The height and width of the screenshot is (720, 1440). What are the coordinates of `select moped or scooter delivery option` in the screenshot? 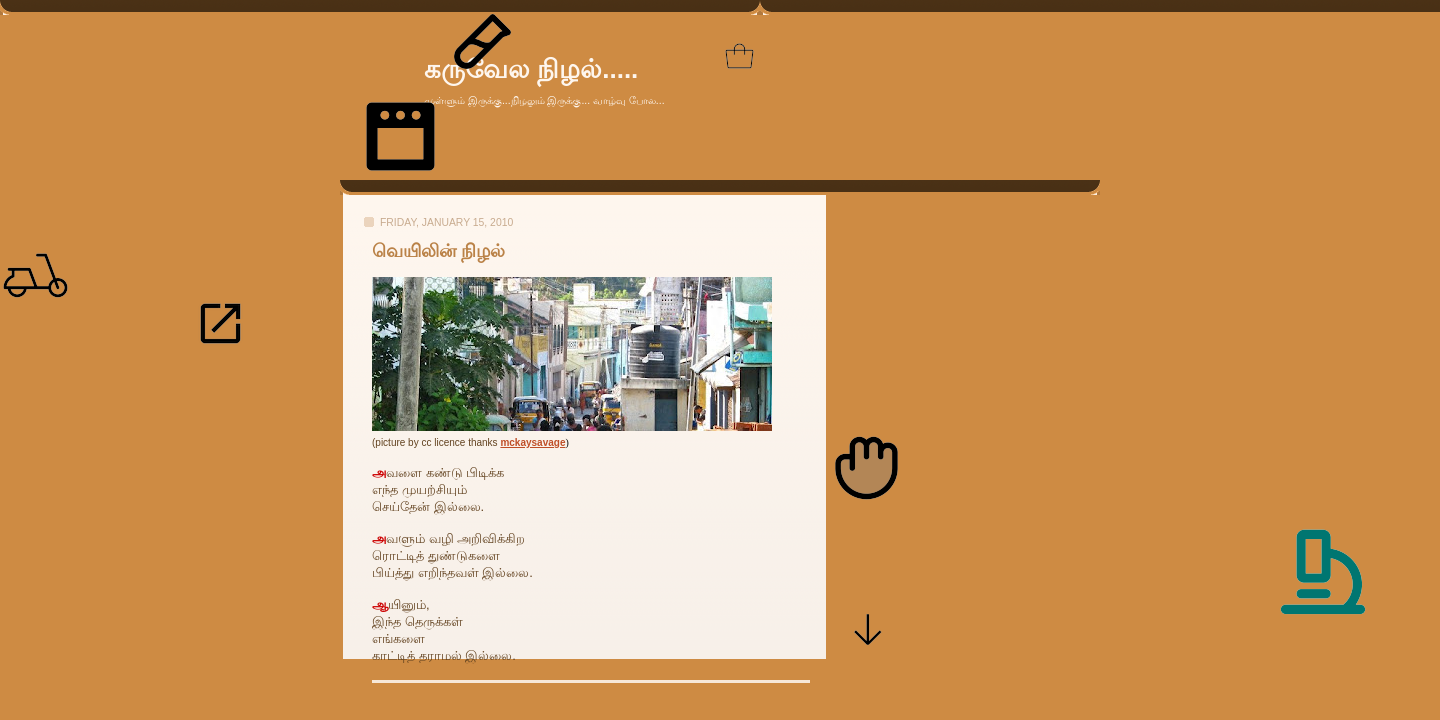 It's located at (35, 277).